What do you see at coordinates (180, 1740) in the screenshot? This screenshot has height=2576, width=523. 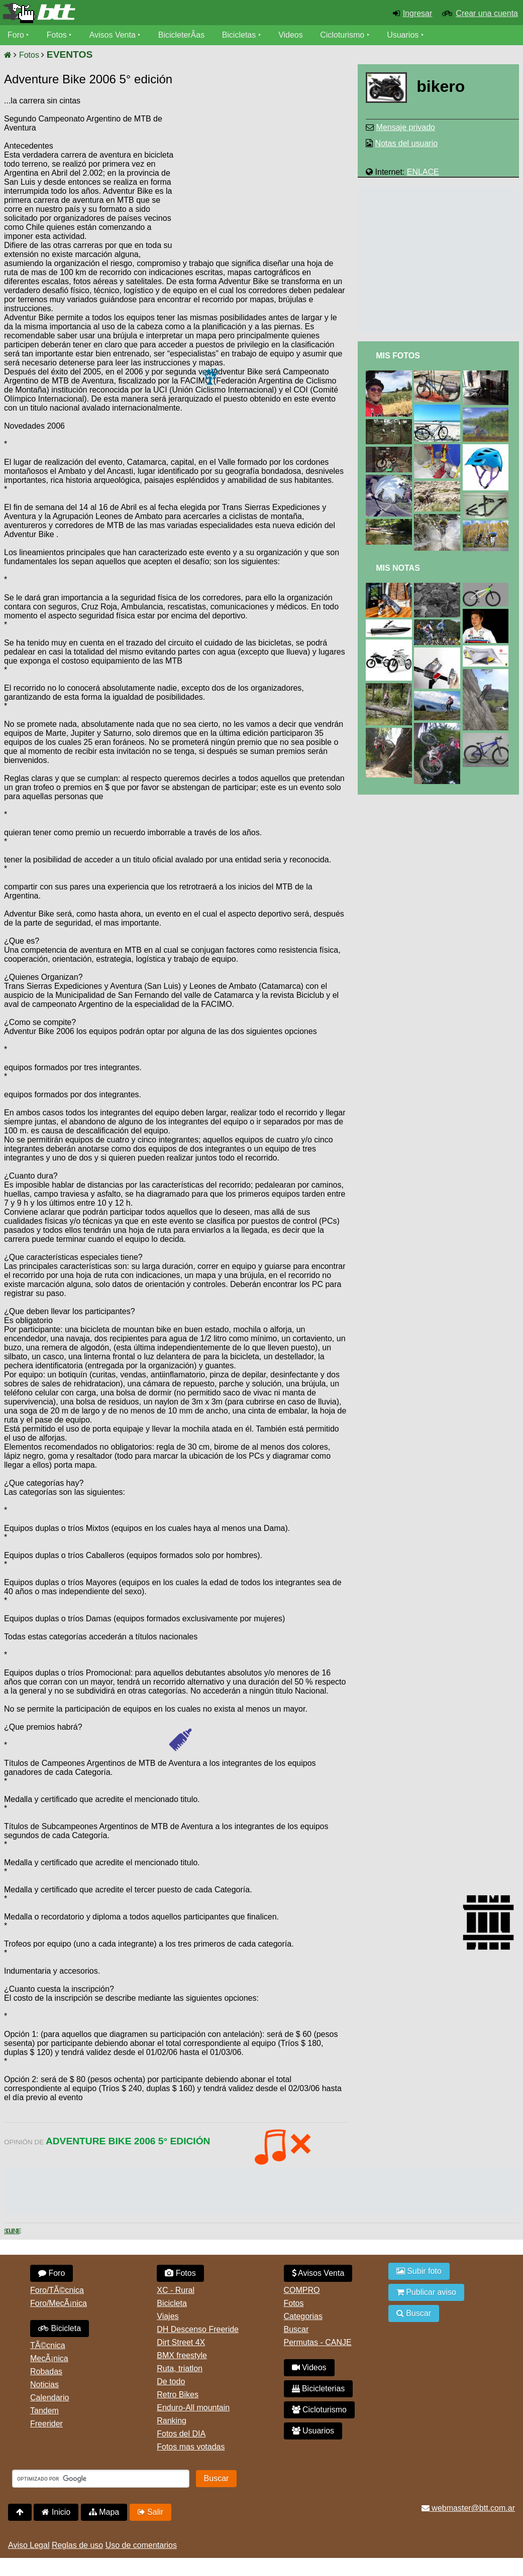 I see `track baby feeding schedule` at bounding box center [180, 1740].